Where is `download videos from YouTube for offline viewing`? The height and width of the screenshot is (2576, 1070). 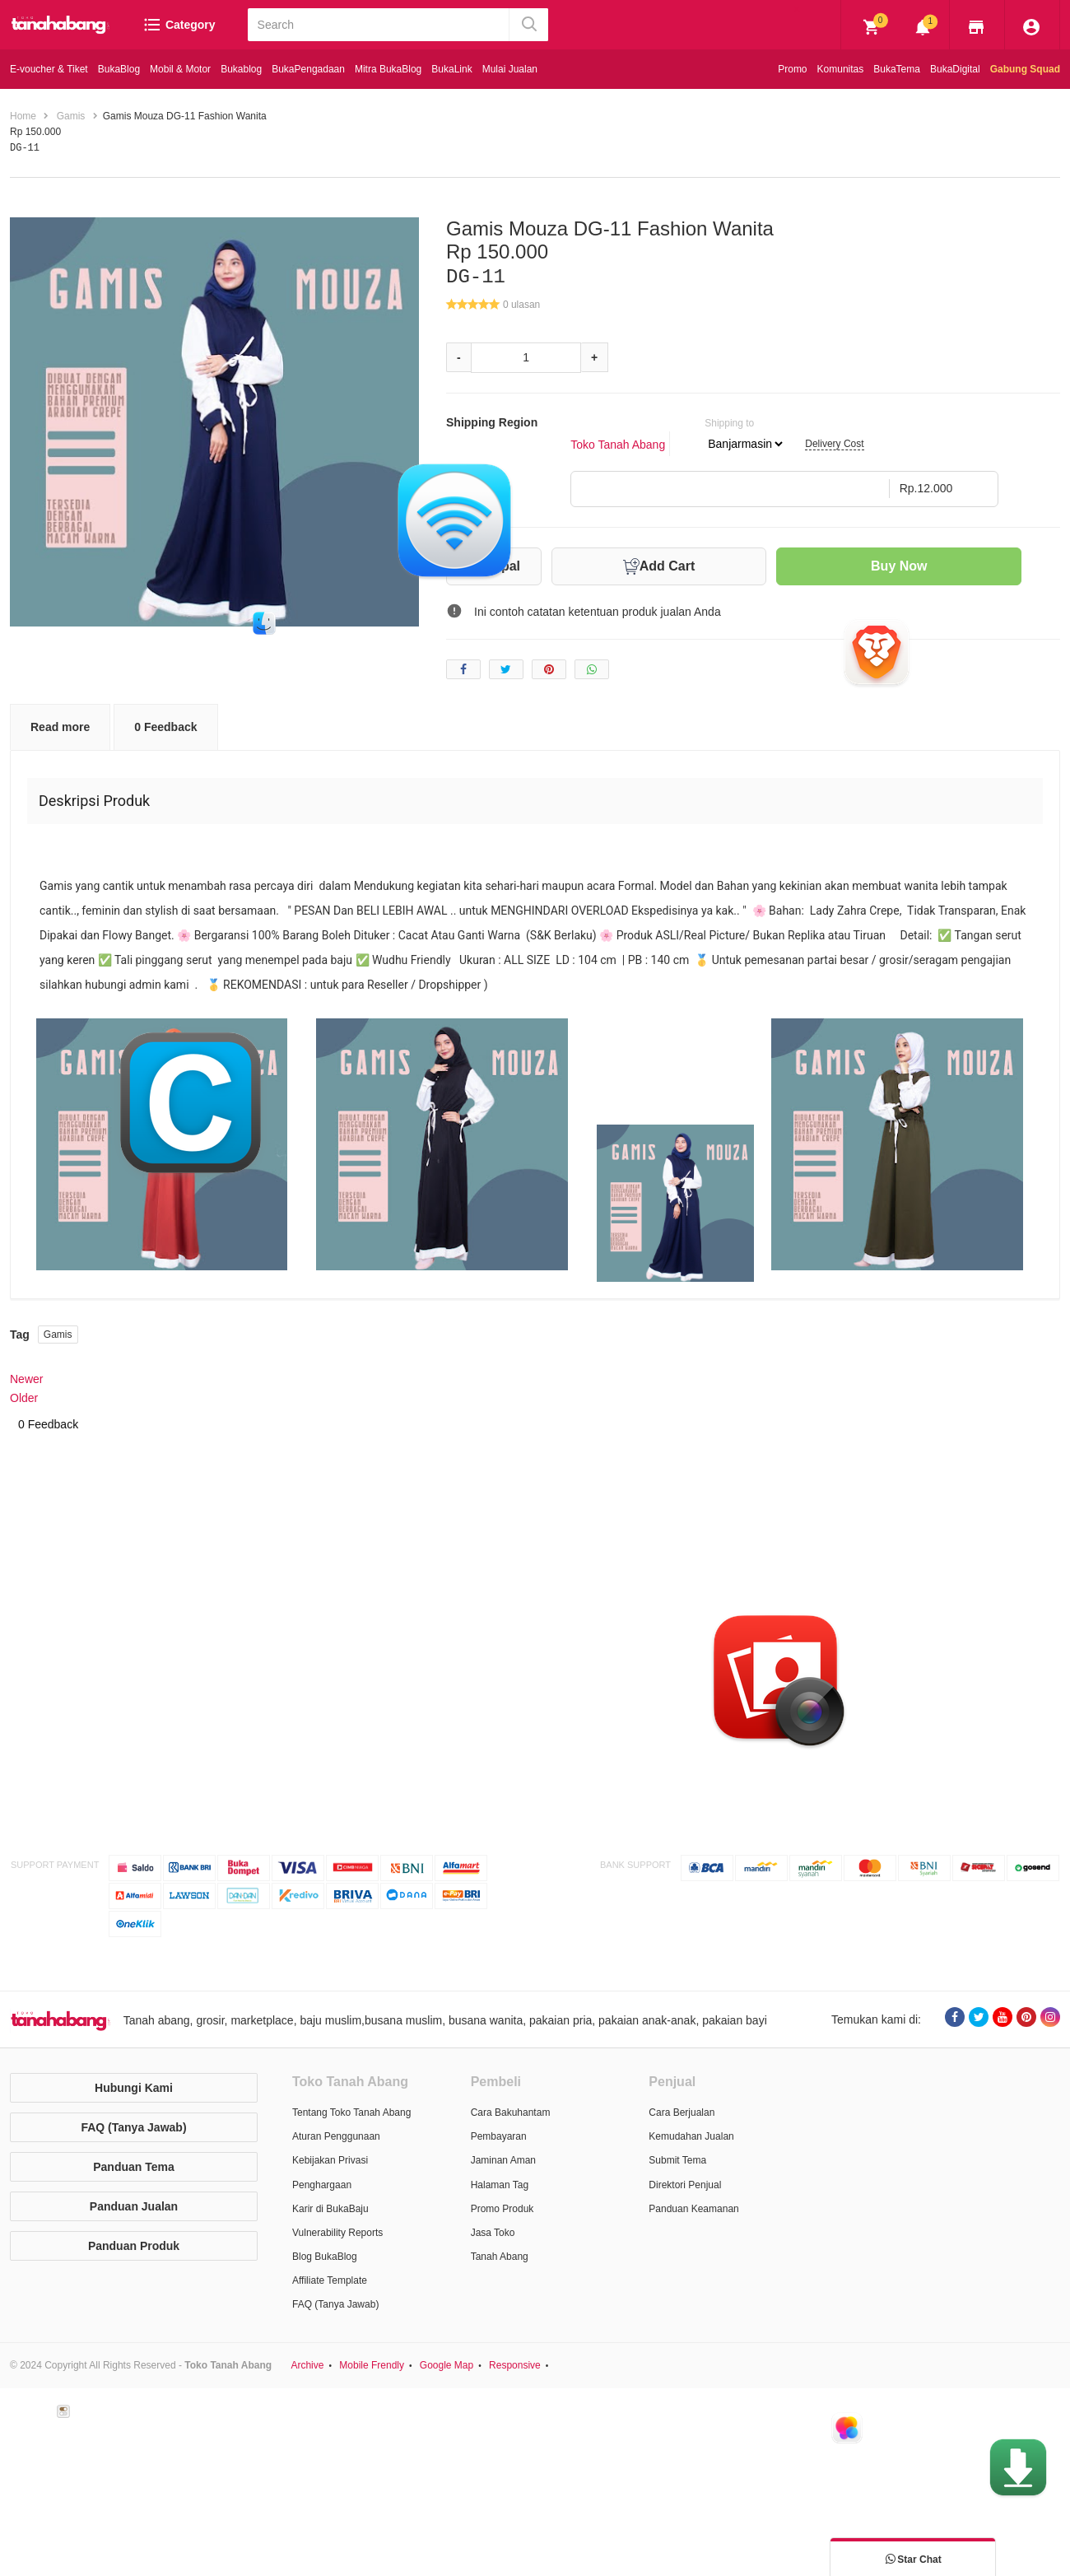
download videos from YouTube for offline viewing is located at coordinates (1018, 2467).